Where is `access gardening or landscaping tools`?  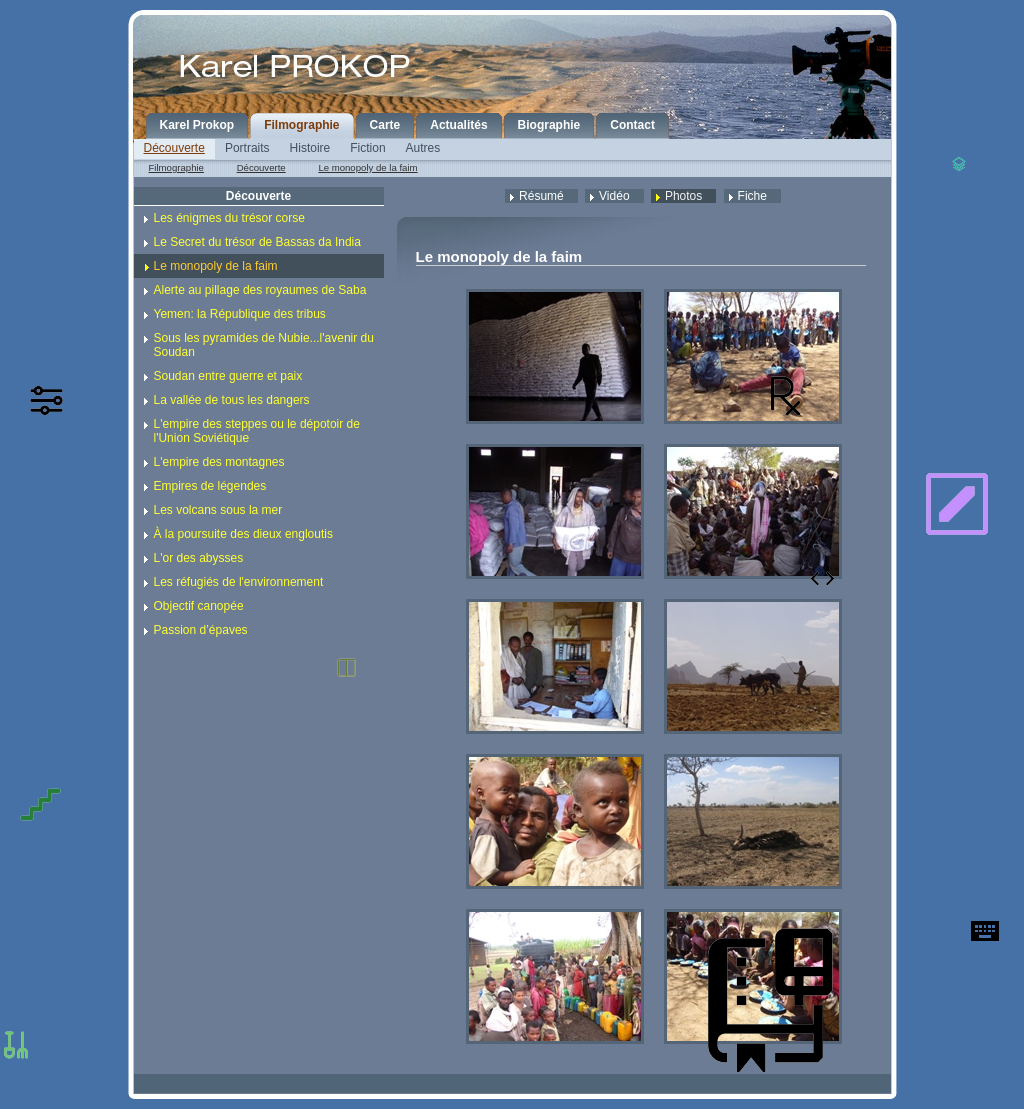
access gardening or landscaping tools is located at coordinates (16, 1045).